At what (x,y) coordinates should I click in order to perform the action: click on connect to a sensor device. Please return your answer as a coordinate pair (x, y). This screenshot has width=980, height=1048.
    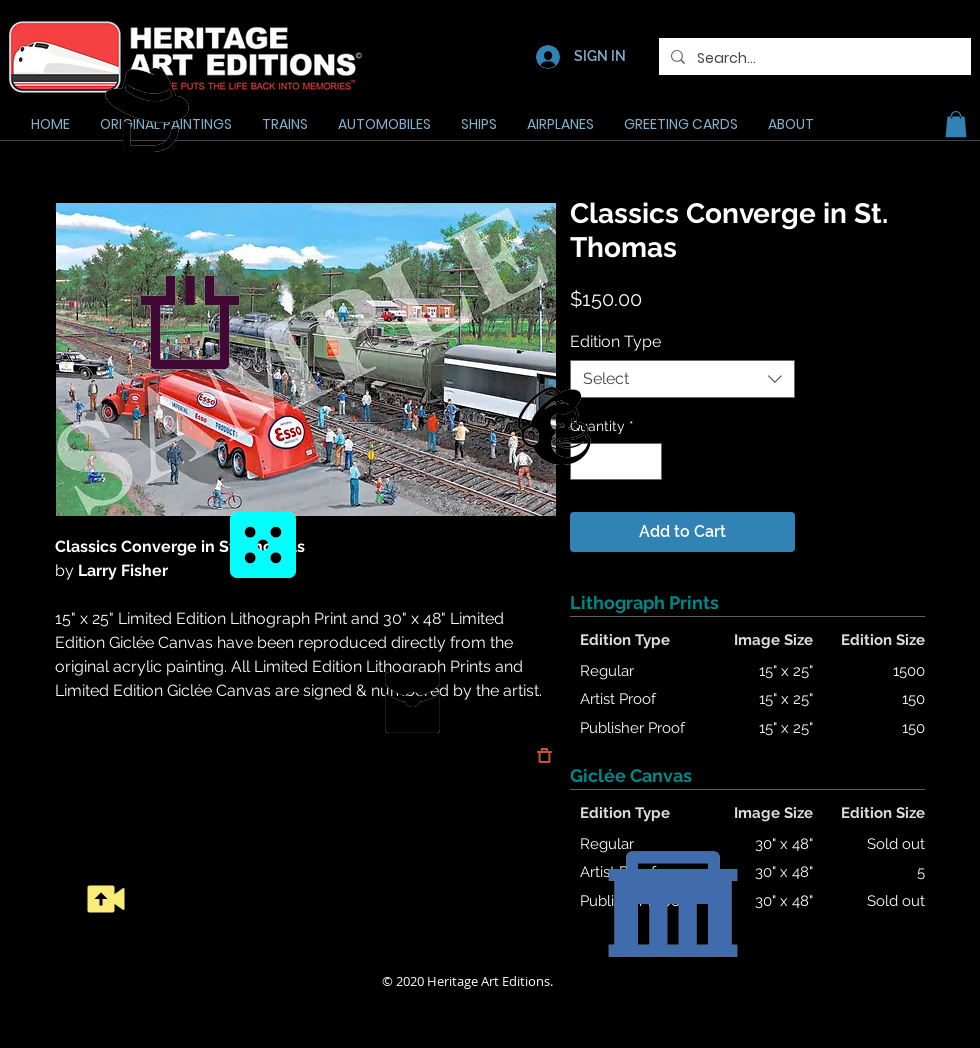
    Looking at the image, I should click on (190, 325).